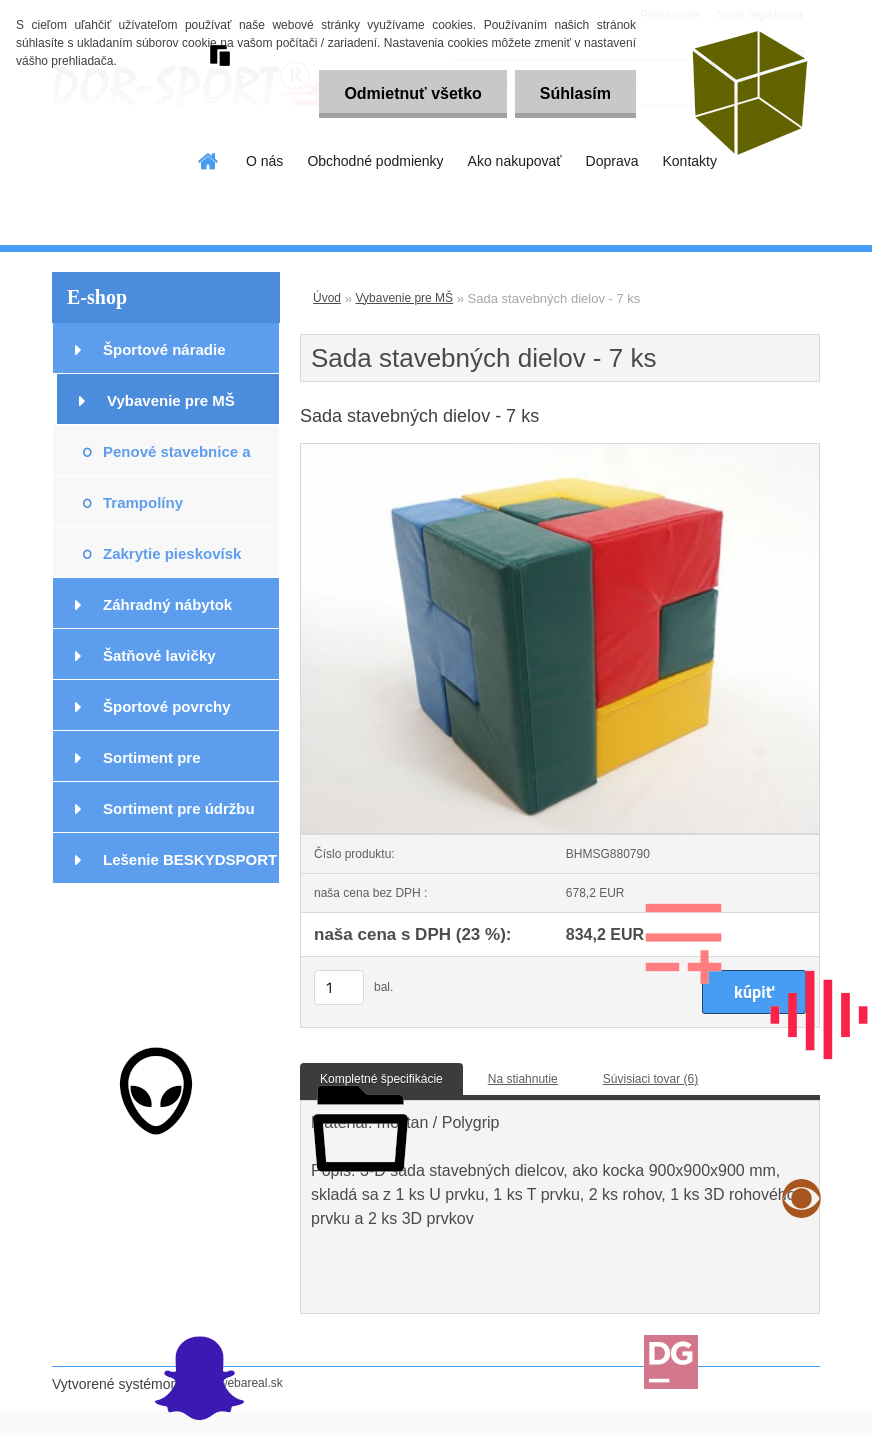  What do you see at coordinates (750, 93) in the screenshot?
I see `gtk toolkit logo` at bounding box center [750, 93].